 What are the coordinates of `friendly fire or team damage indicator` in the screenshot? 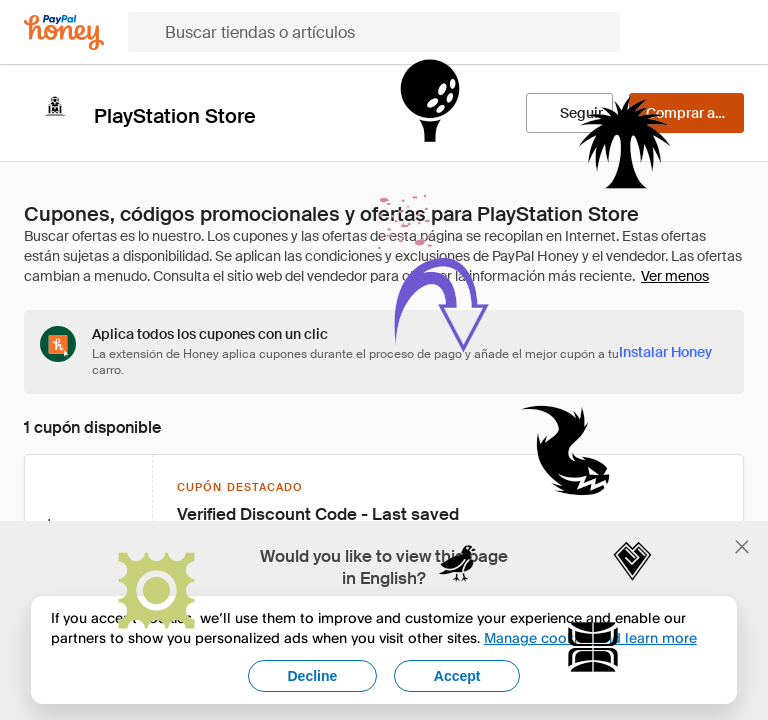 It's located at (564, 450).